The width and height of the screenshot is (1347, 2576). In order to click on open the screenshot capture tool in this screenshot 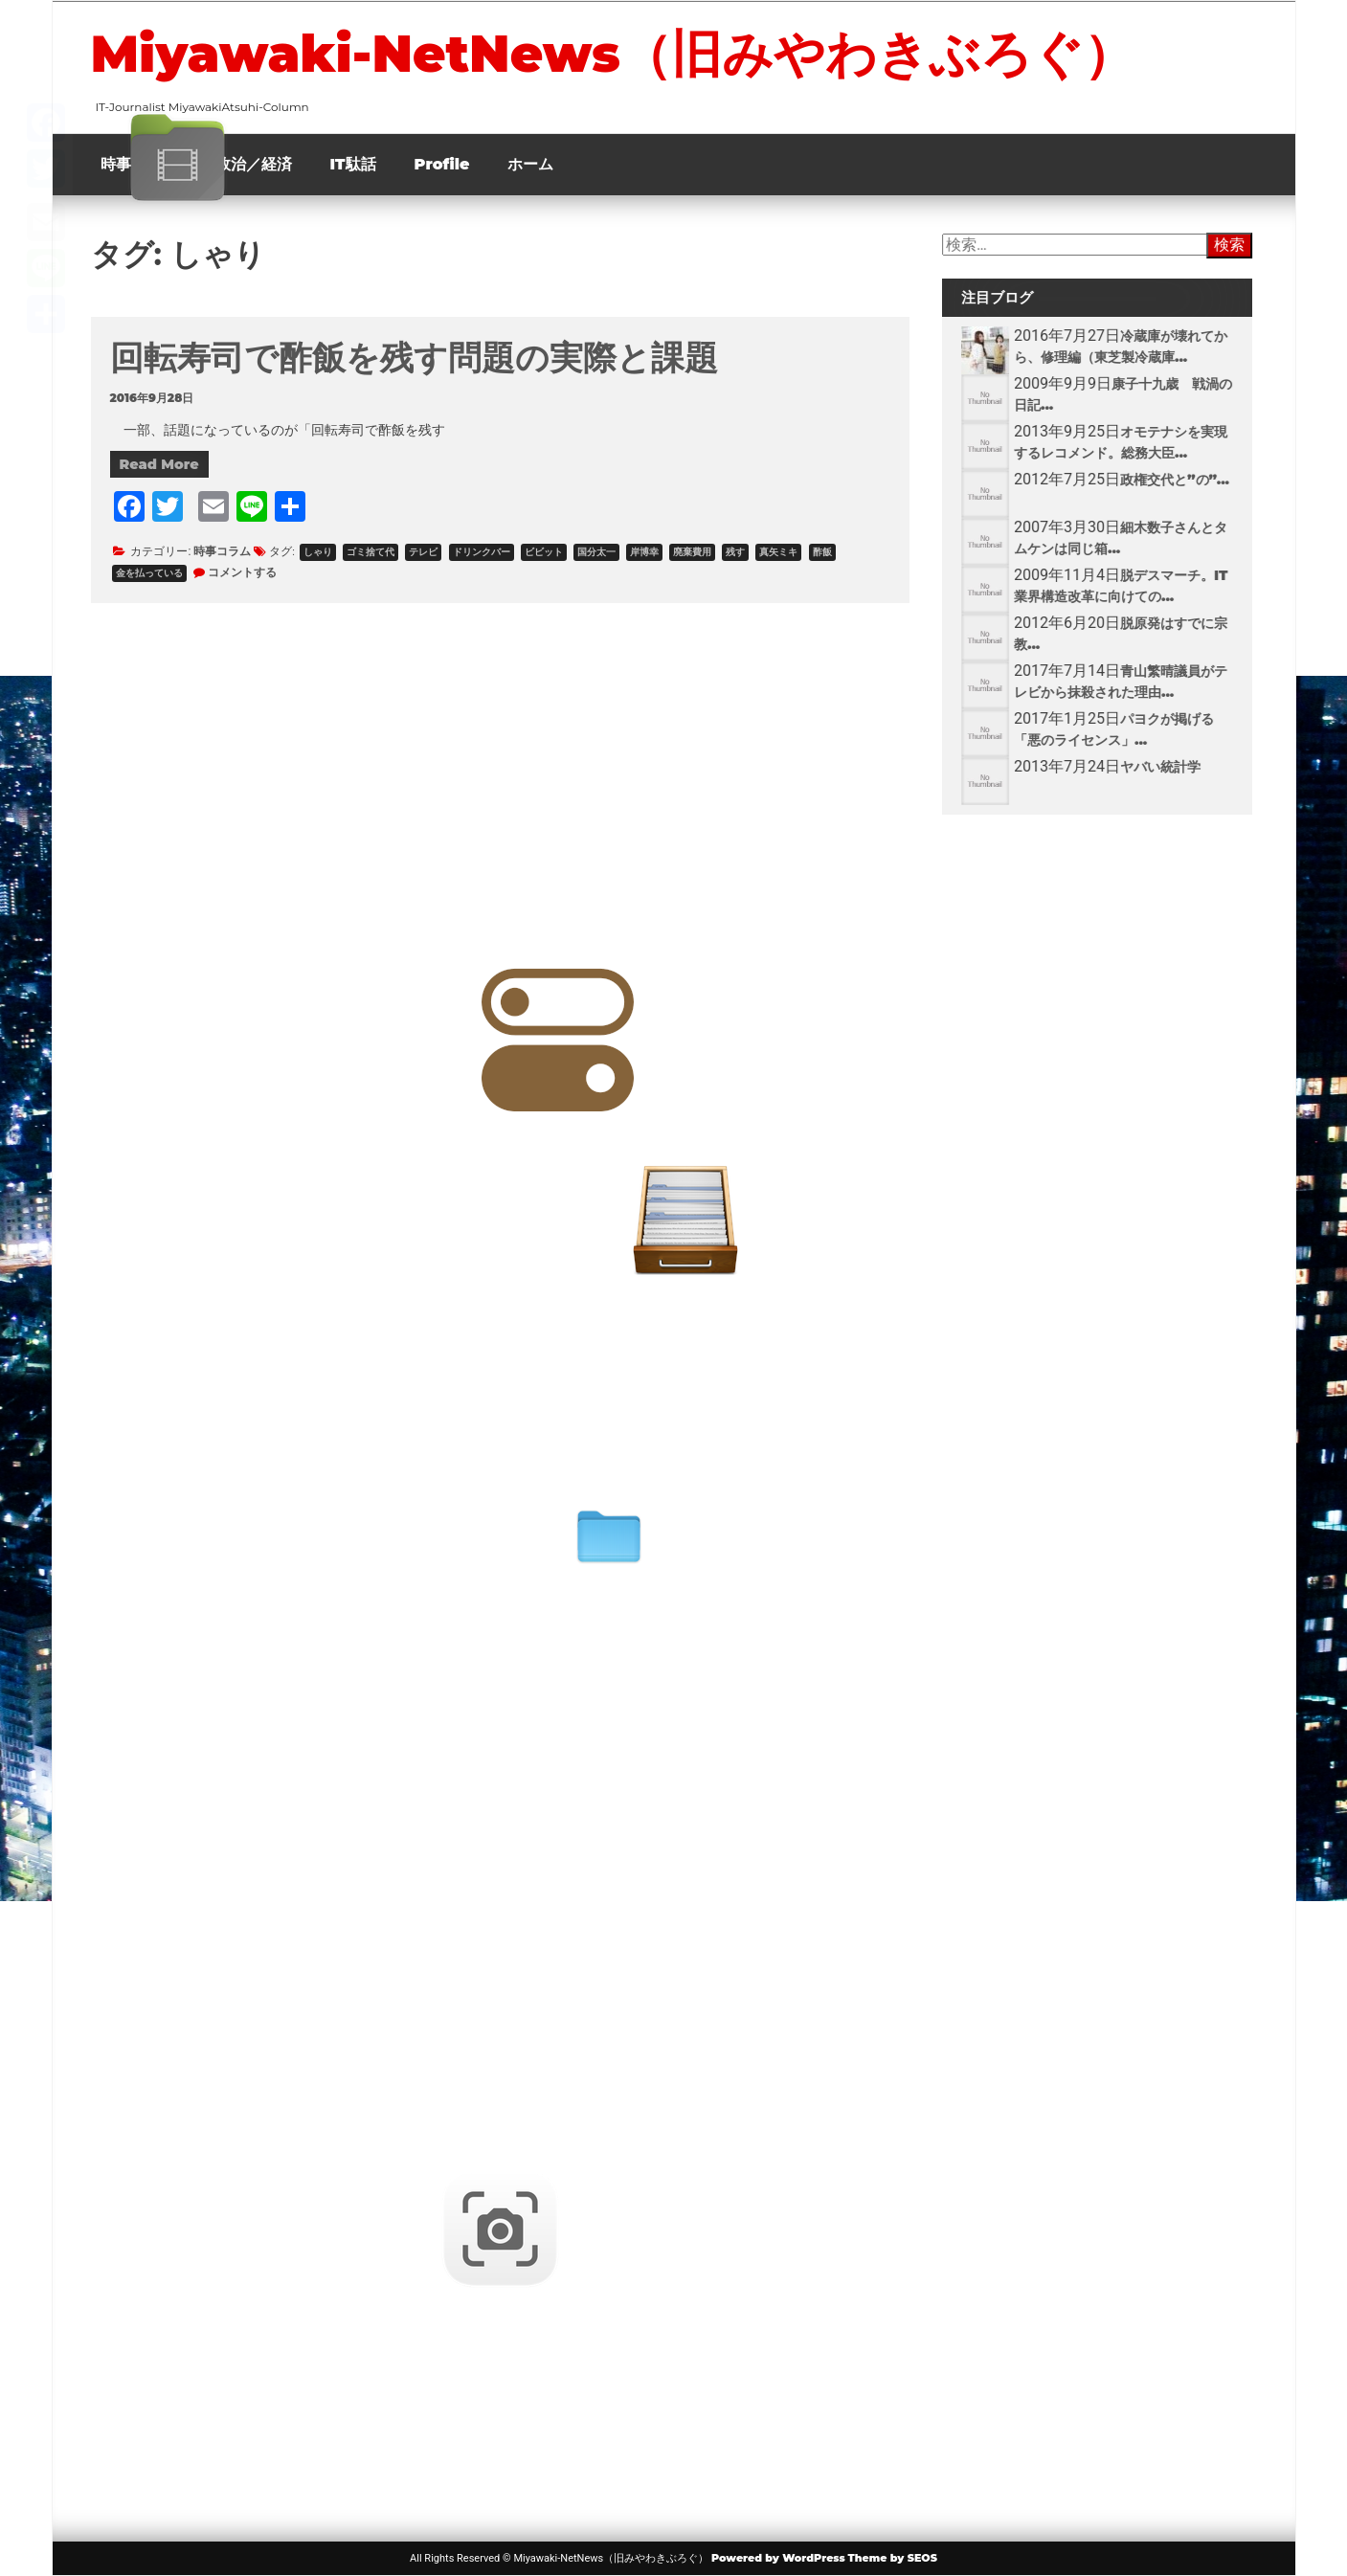, I will do `click(500, 2229)`.